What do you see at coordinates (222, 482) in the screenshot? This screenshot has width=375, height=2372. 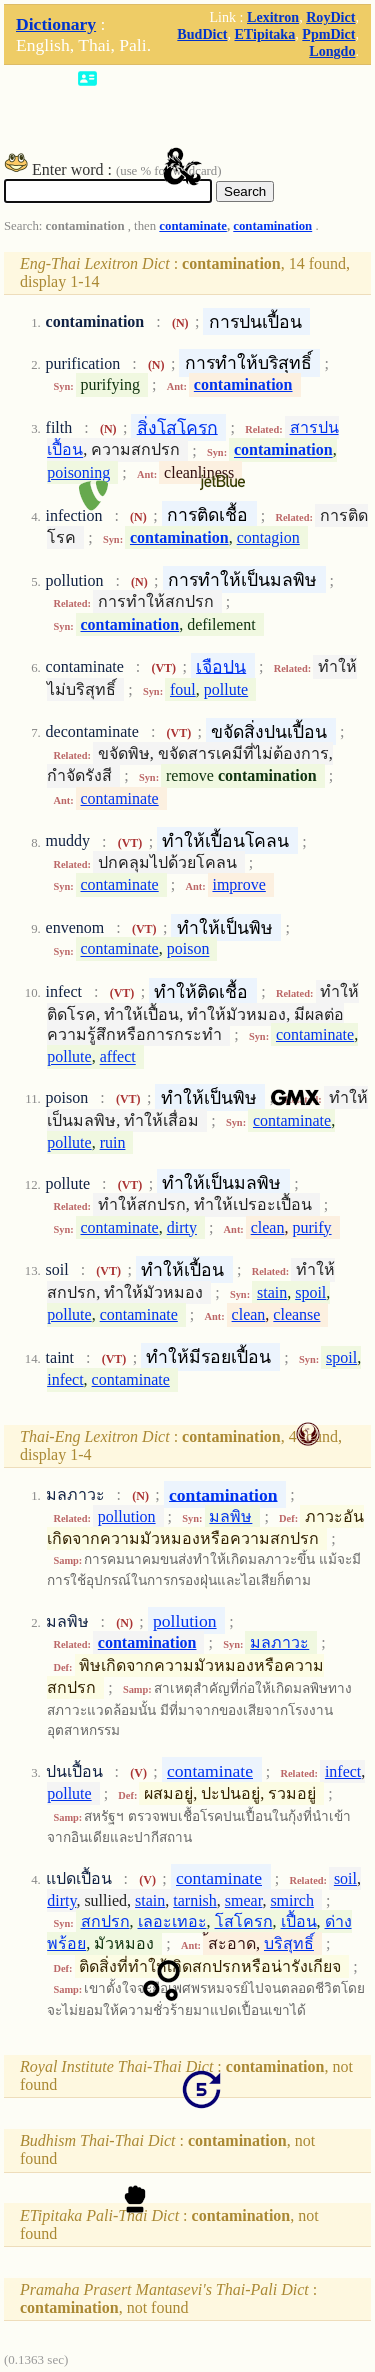 I see `access JetBlue airline services` at bounding box center [222, 482].